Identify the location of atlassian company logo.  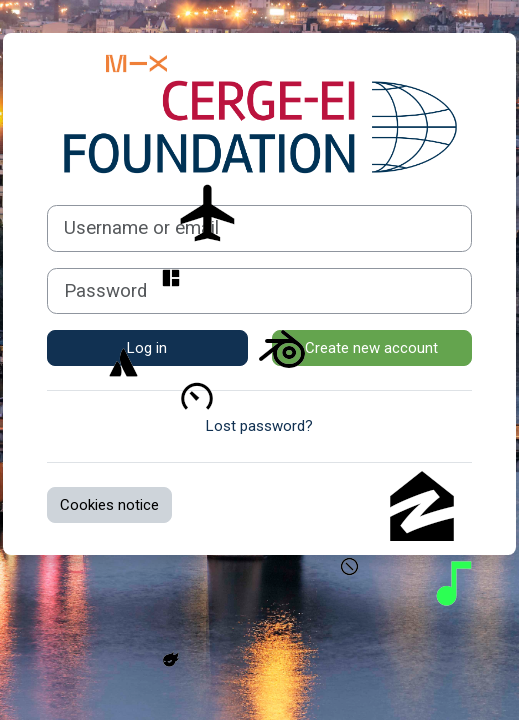
(123, 362).